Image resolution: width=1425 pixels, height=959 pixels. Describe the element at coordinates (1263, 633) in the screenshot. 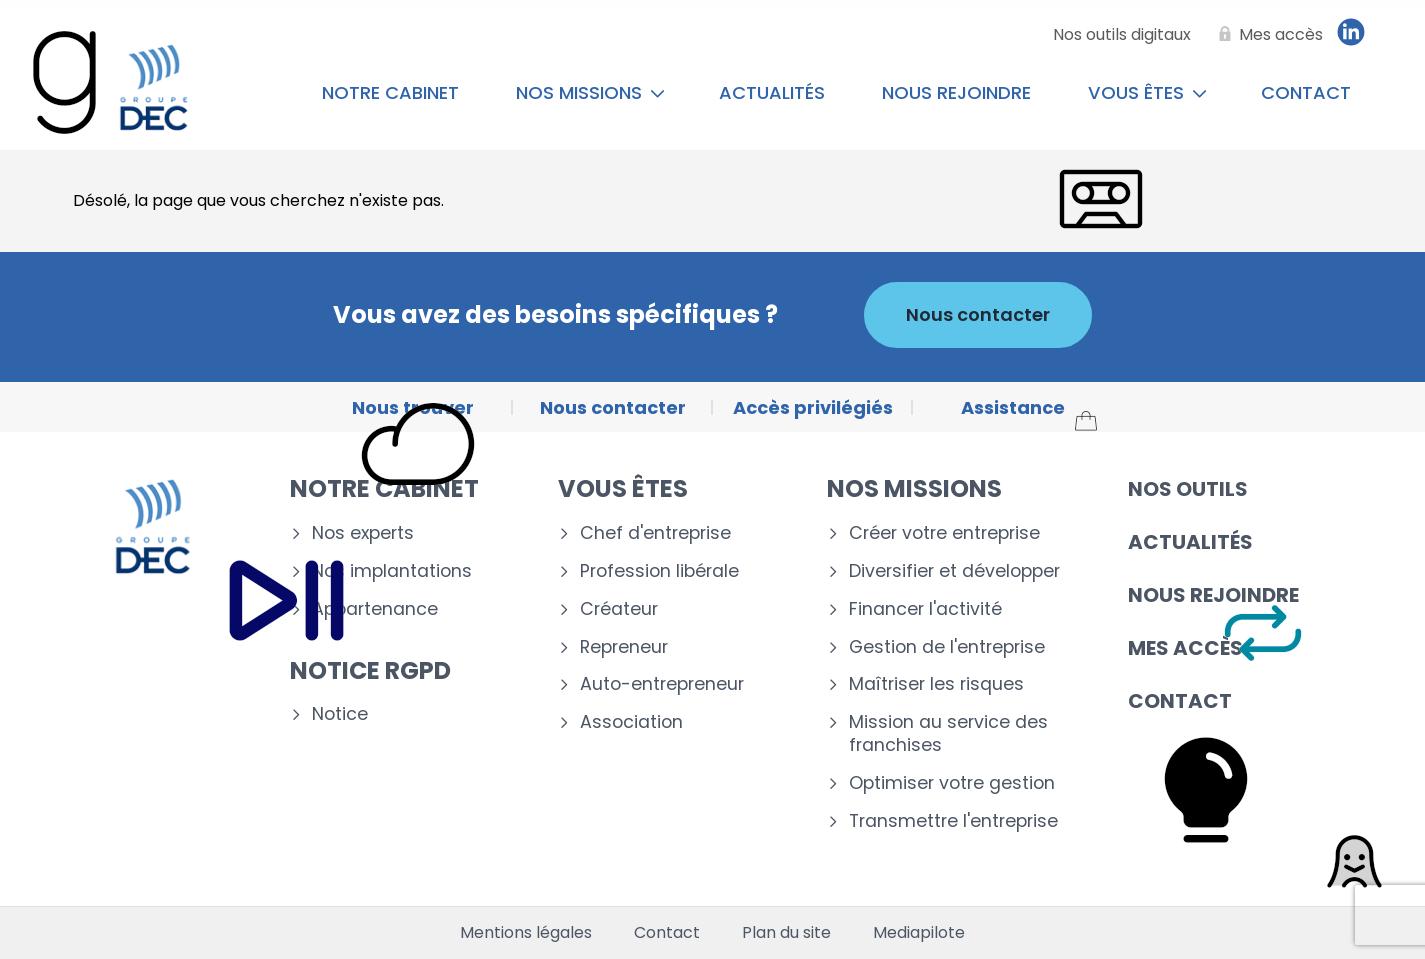

I see `enable repeat or loop playback` at that location.